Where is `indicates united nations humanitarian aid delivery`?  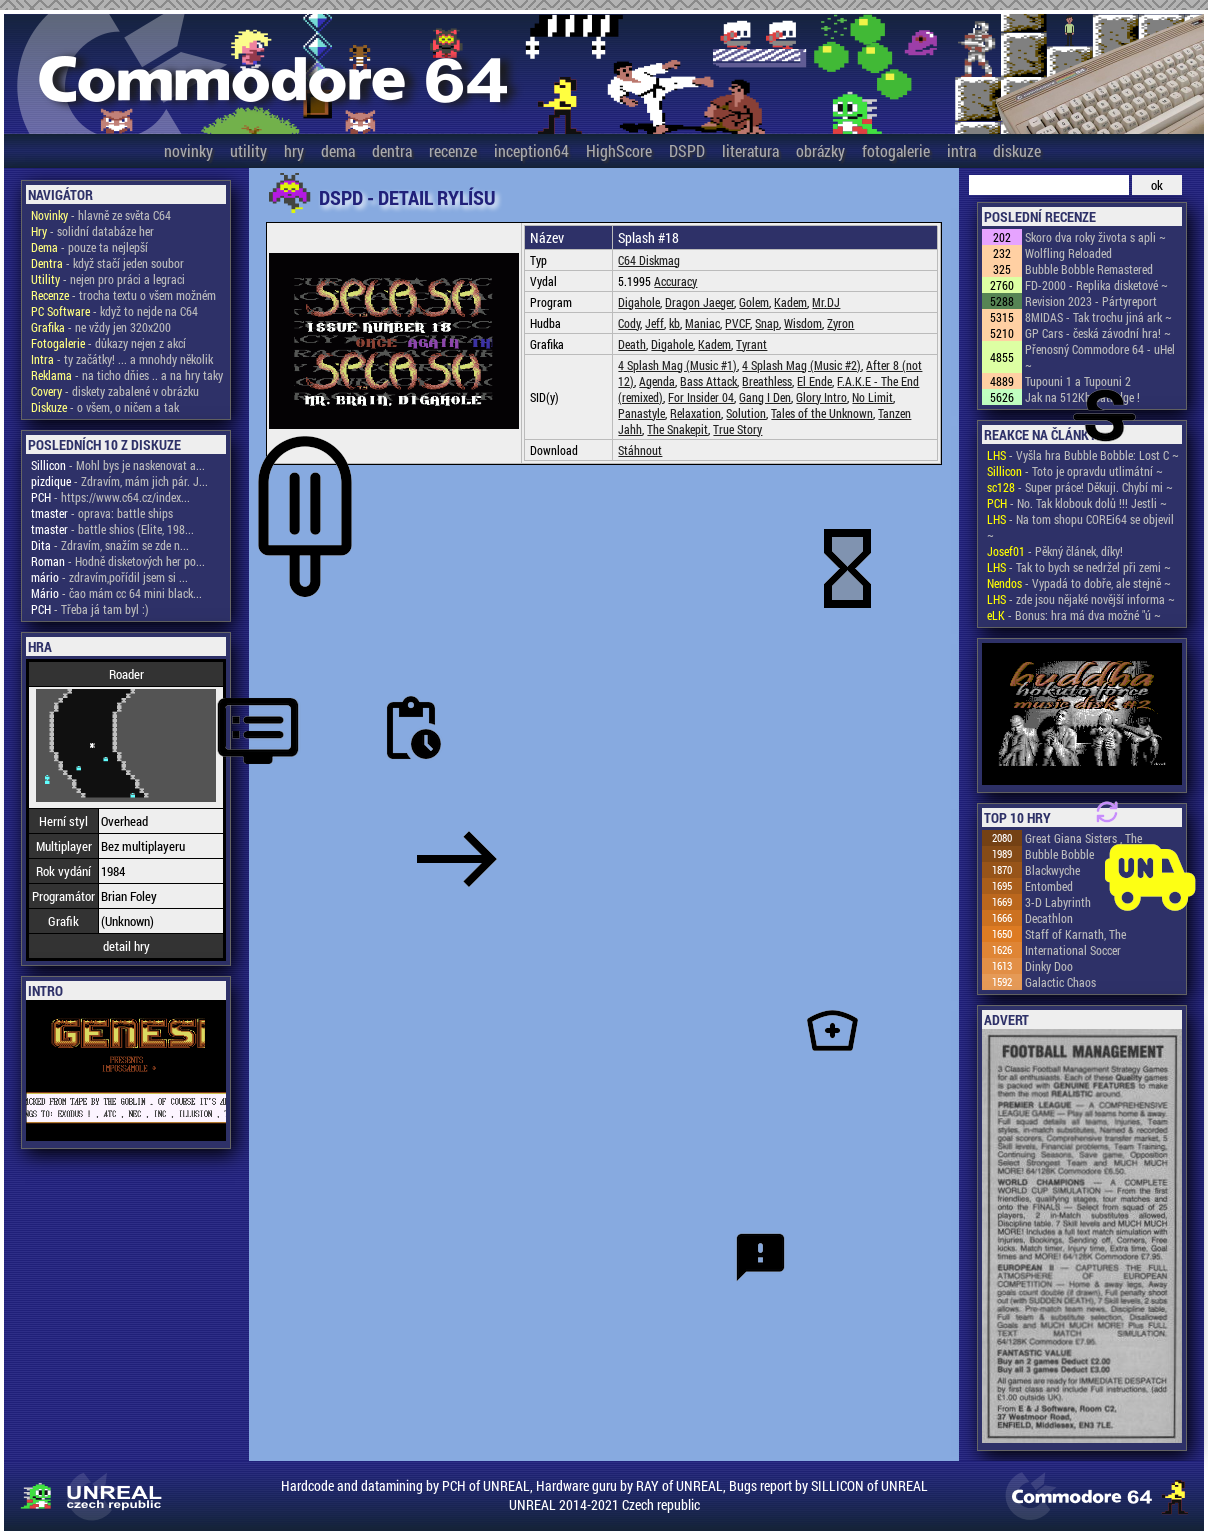
indicates united nations humanitarian aid delivery is located at coordinates (1152, 877).